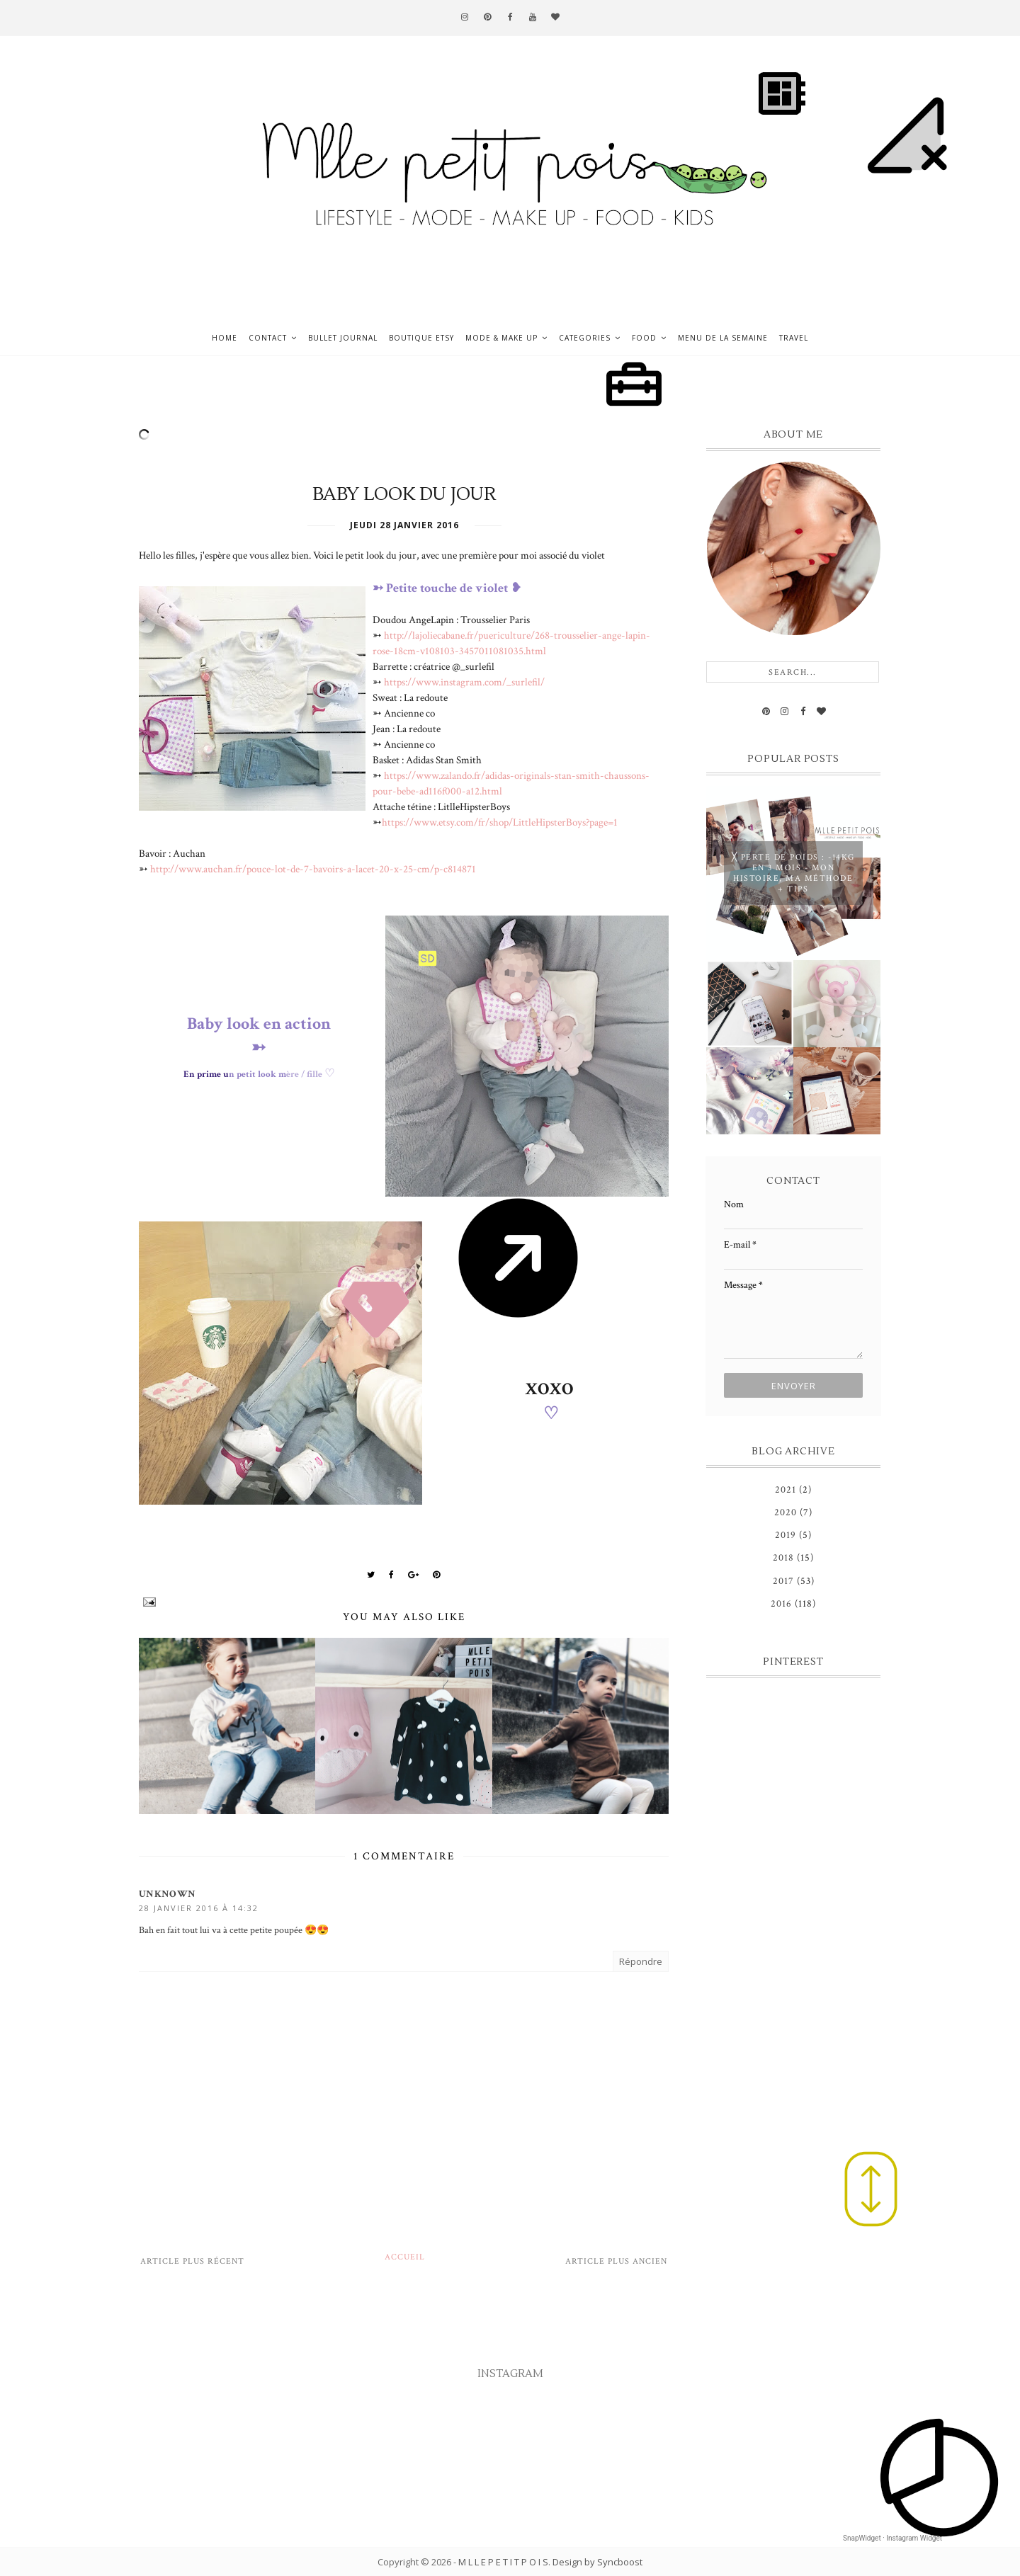 The image size is (1020, 2576). Describe the element at coordinates (912, 138) in the screenshot. I see `no cellular signal available` at that location.